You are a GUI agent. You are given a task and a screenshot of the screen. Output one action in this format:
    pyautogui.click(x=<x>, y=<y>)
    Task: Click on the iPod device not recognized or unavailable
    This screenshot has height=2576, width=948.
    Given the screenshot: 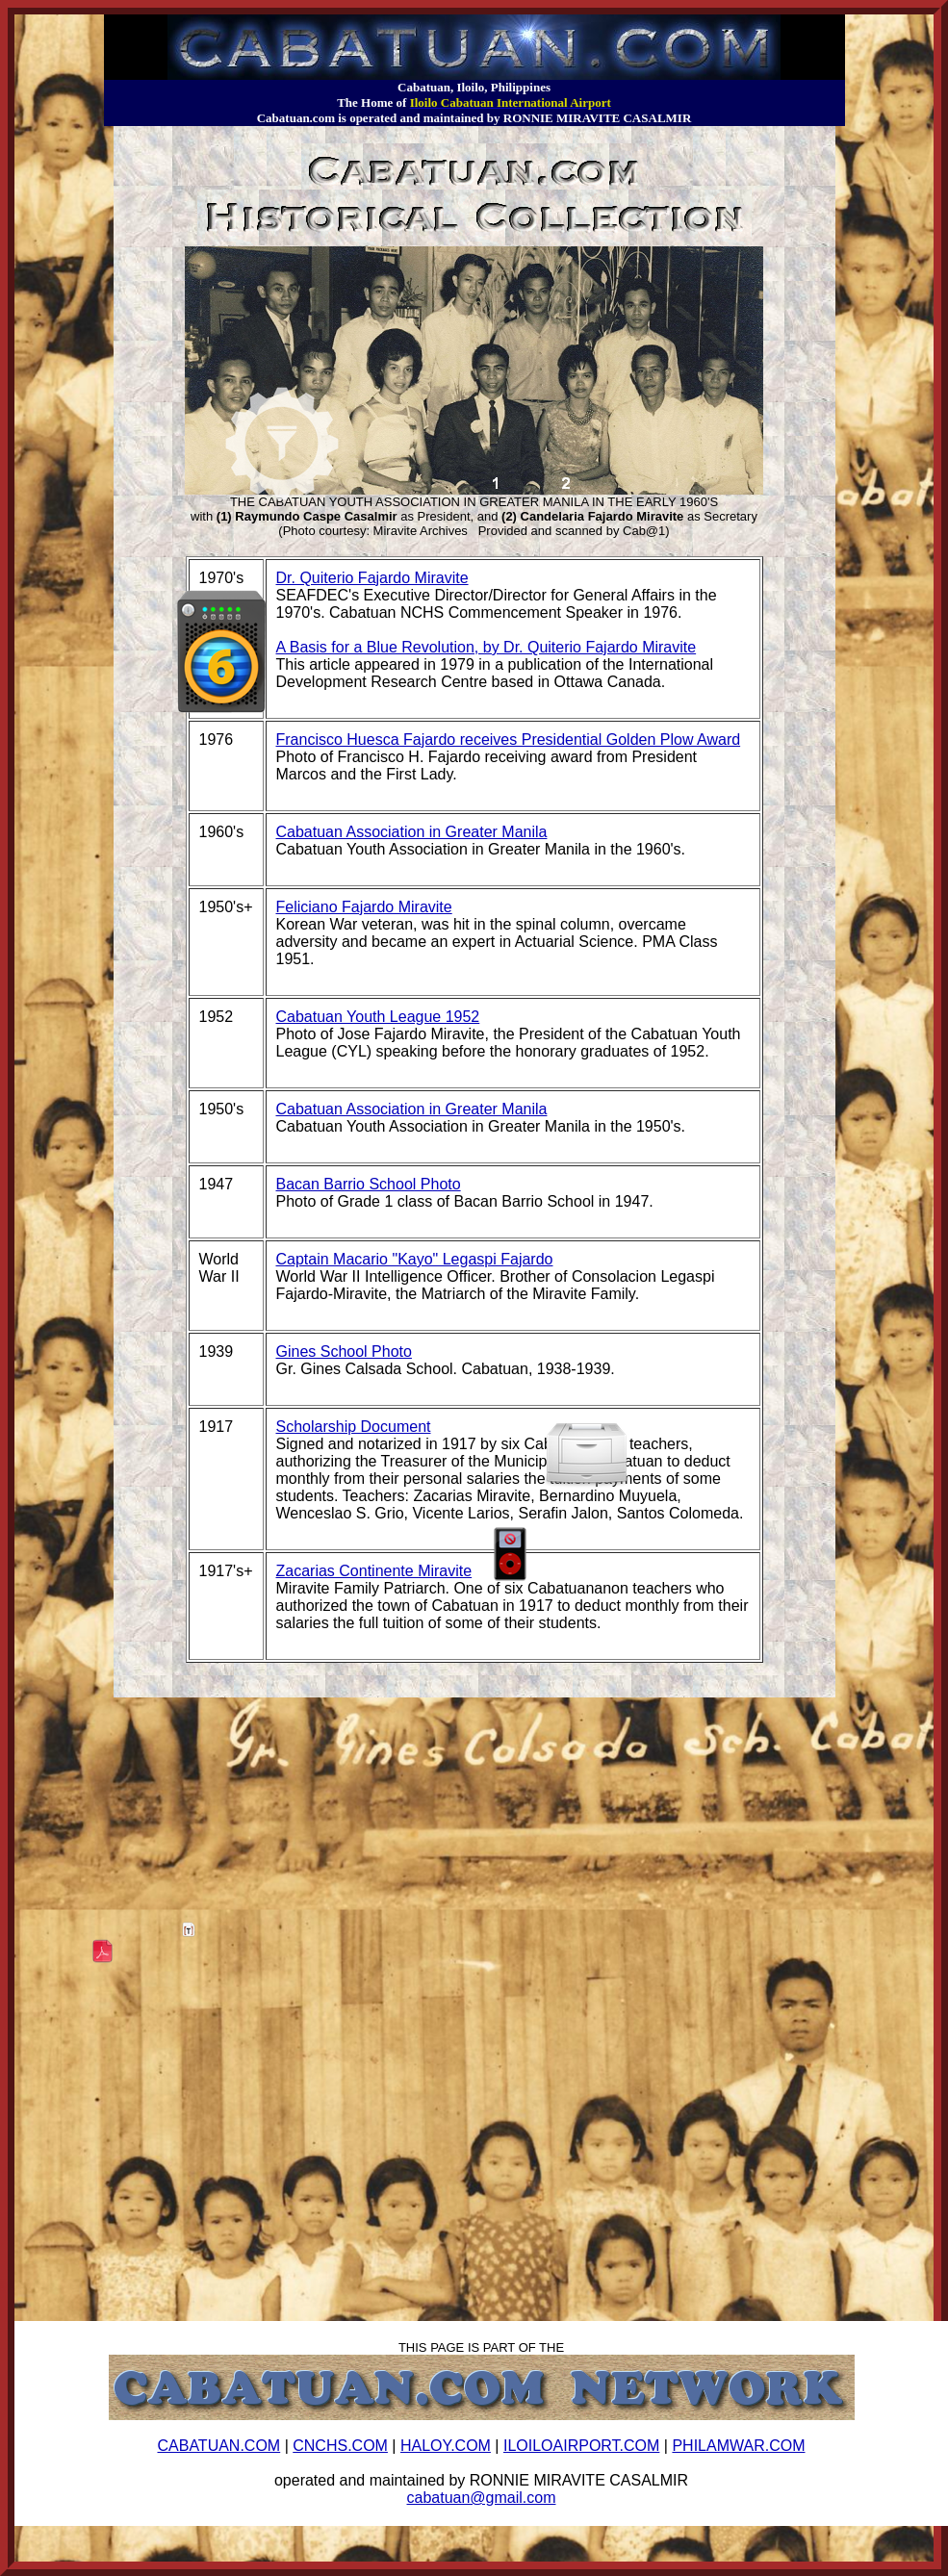 What is the action you would take?
    pyautogui.click(x=510, y=1554)
    